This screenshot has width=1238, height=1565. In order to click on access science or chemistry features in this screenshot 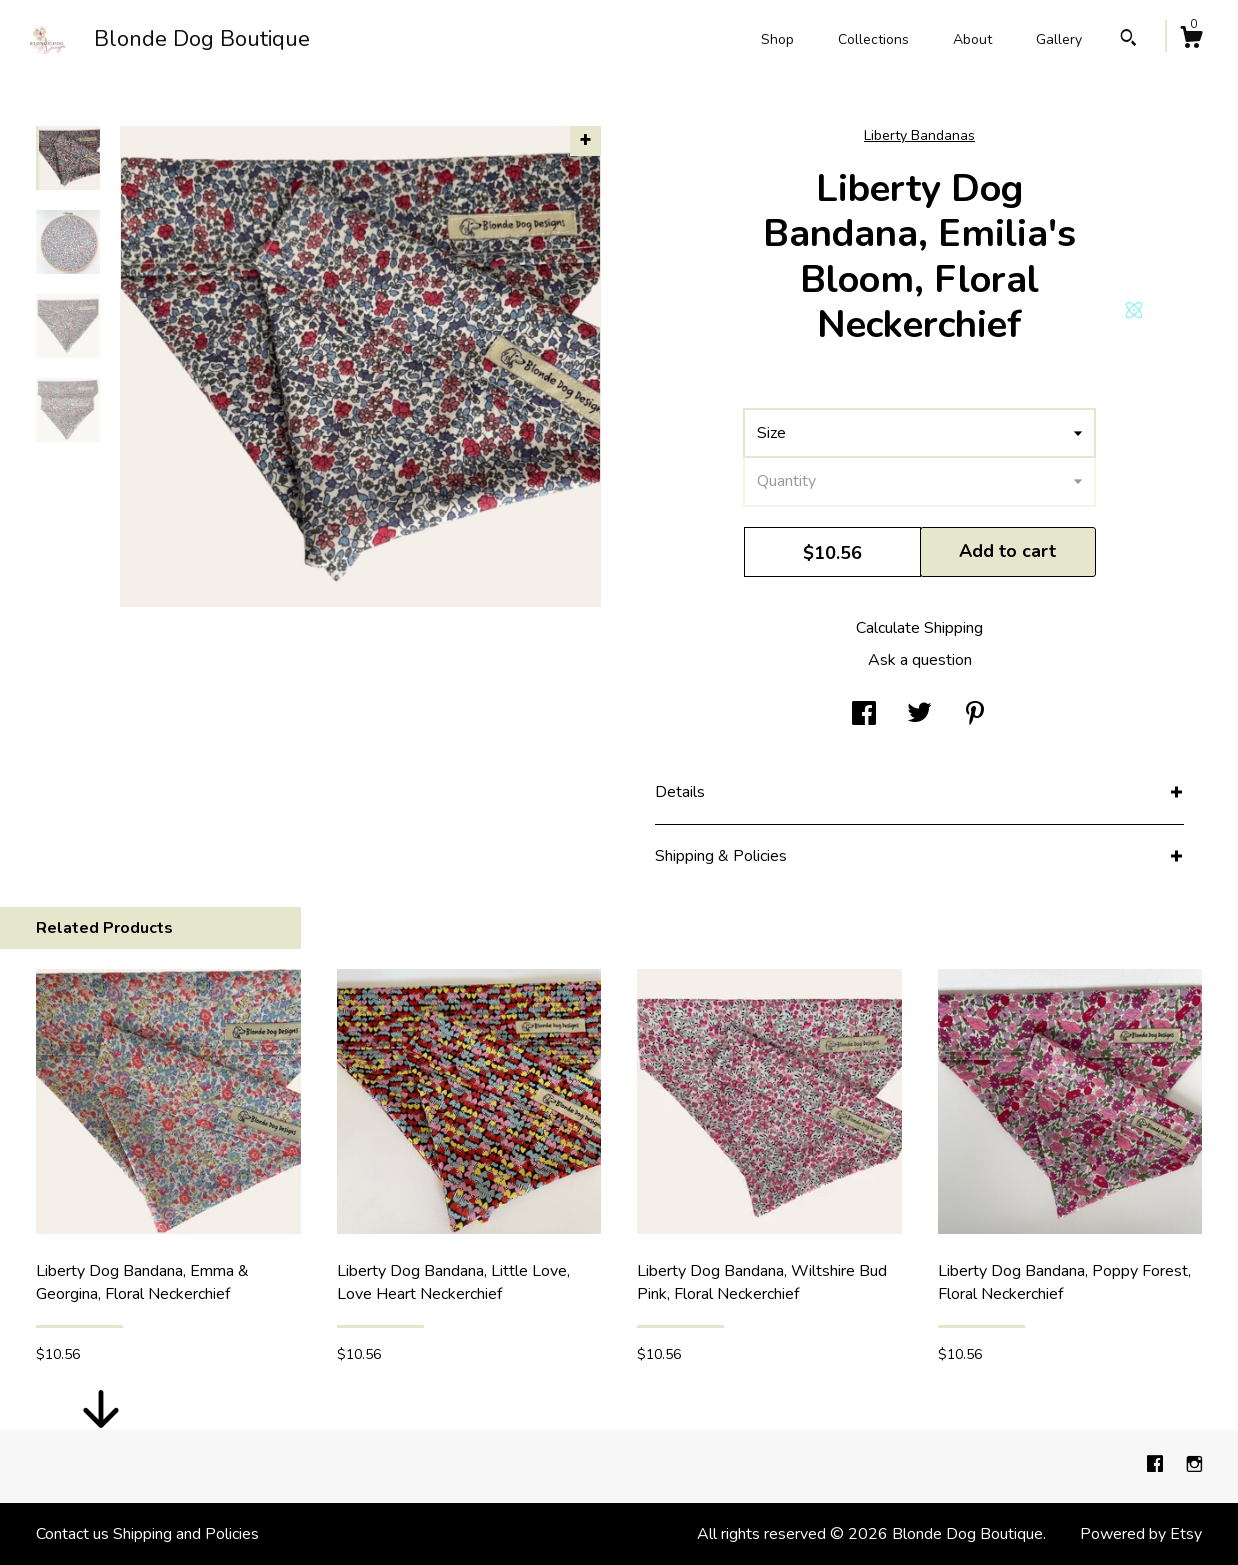, I will do `click(1134, 310)`.